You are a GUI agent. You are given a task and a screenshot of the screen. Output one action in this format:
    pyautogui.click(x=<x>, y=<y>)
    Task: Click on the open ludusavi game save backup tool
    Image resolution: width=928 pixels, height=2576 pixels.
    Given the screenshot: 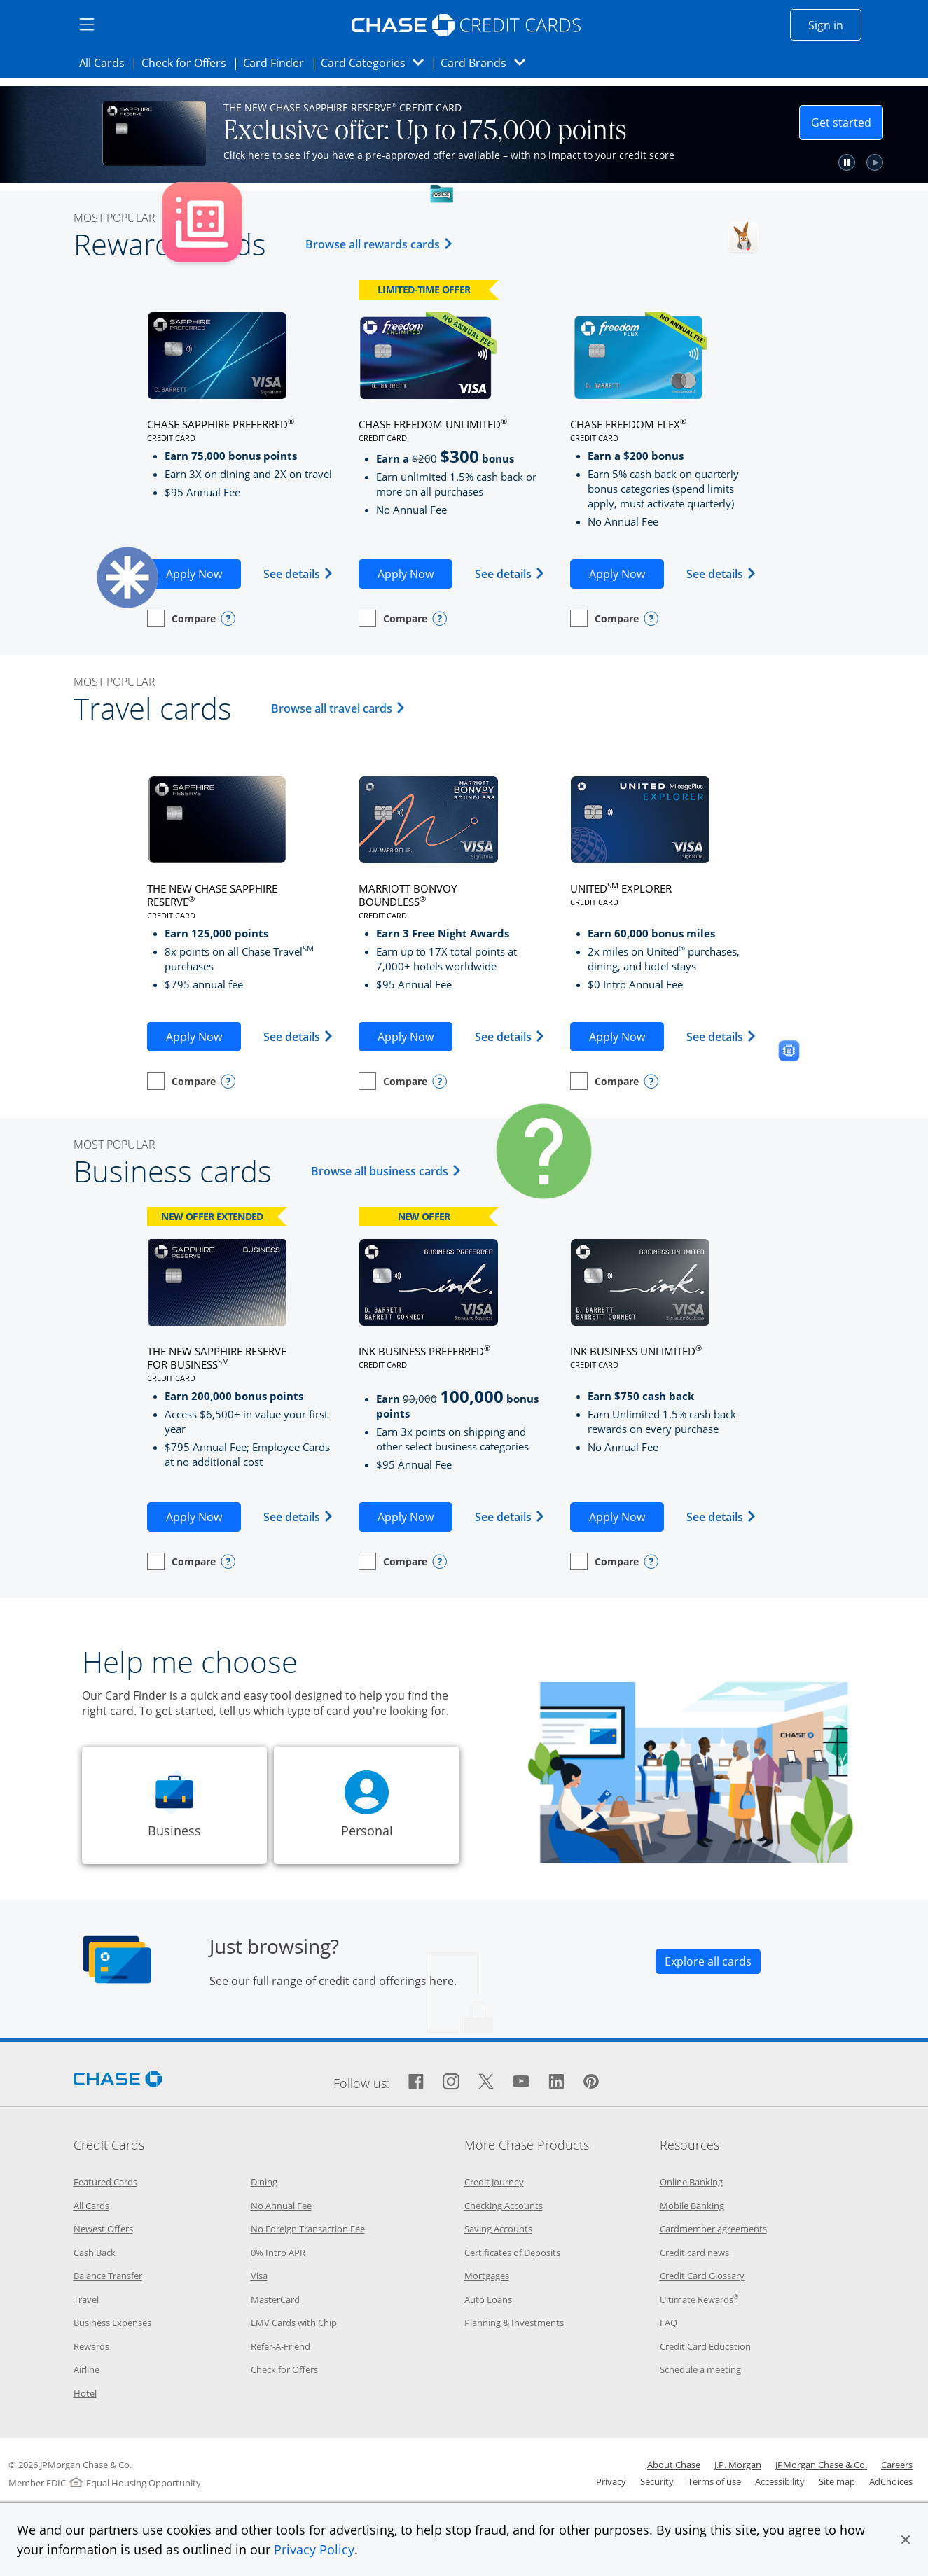 What is the action you would take?
    pyautogui.click(x=202, y=222)
    